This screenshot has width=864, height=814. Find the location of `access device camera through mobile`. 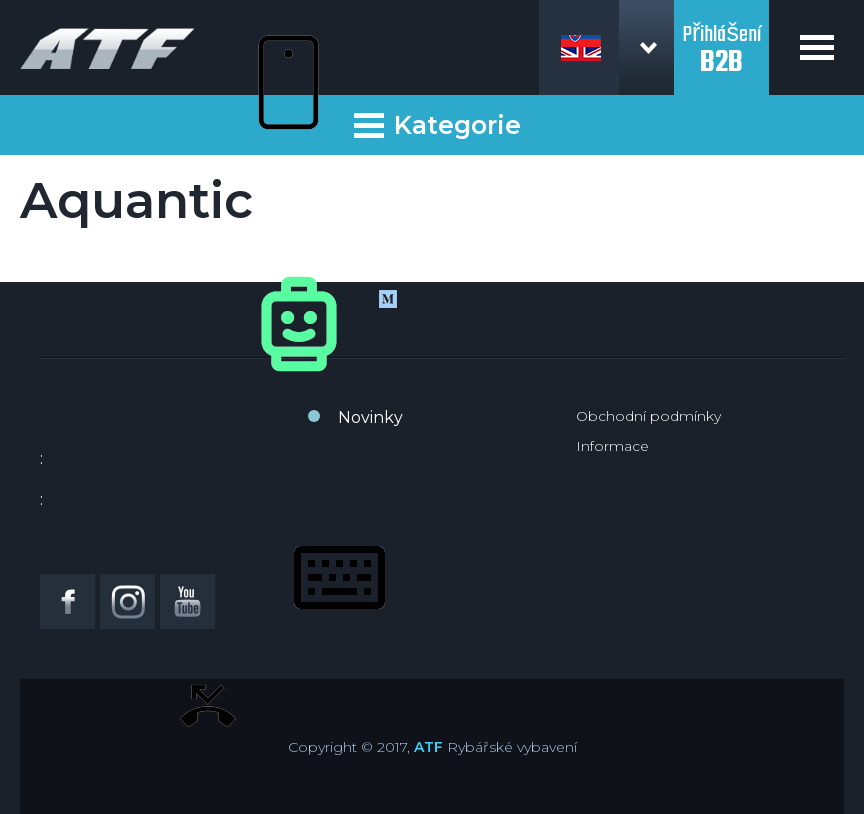

access device camera through mobile is located at coordinates (288, 82).